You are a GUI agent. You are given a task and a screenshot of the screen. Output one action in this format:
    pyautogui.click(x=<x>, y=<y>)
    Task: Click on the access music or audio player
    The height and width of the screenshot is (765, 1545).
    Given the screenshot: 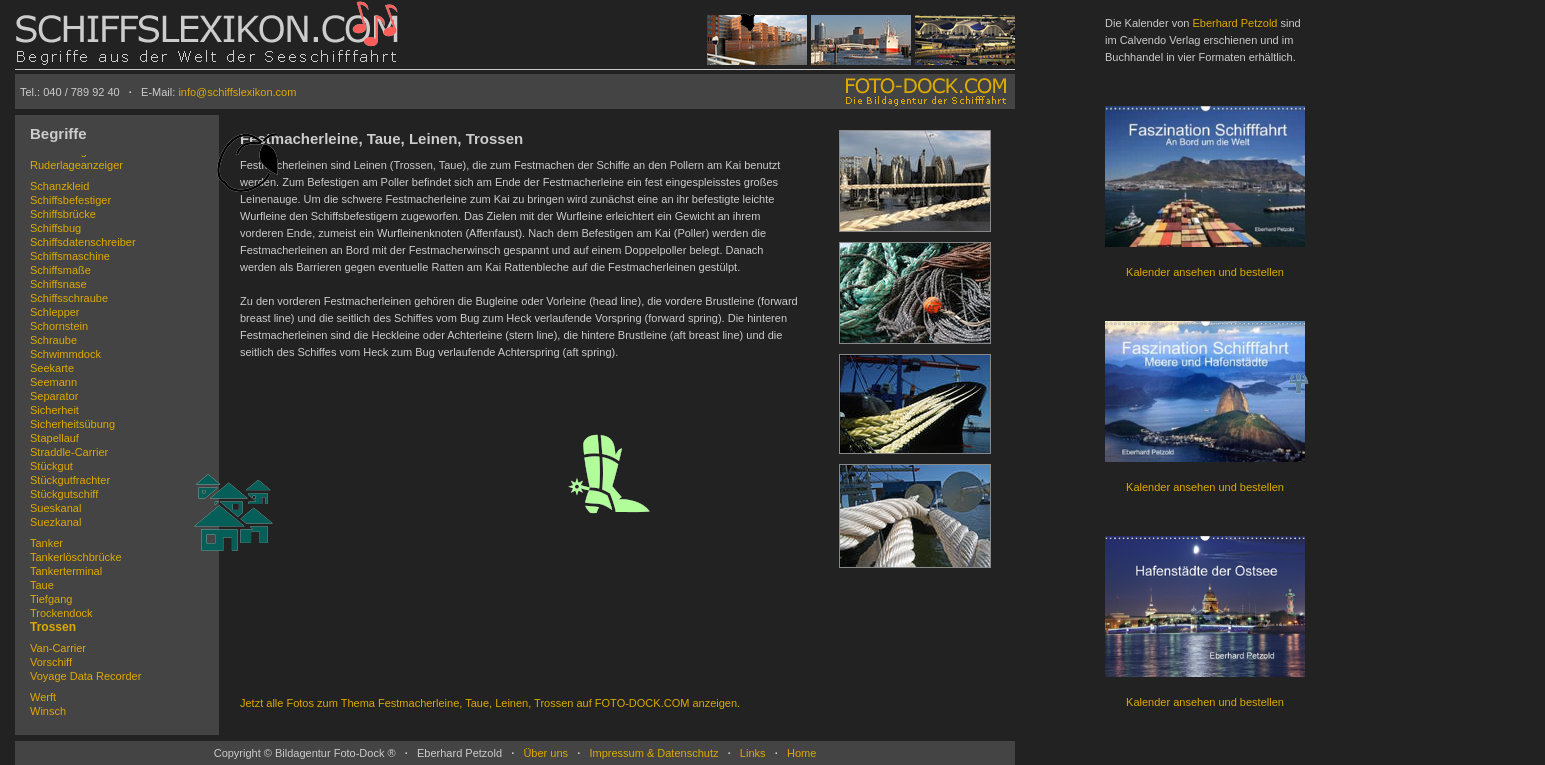 What is the action you would take?
    pyautogui.click(x=375, y=24)
    